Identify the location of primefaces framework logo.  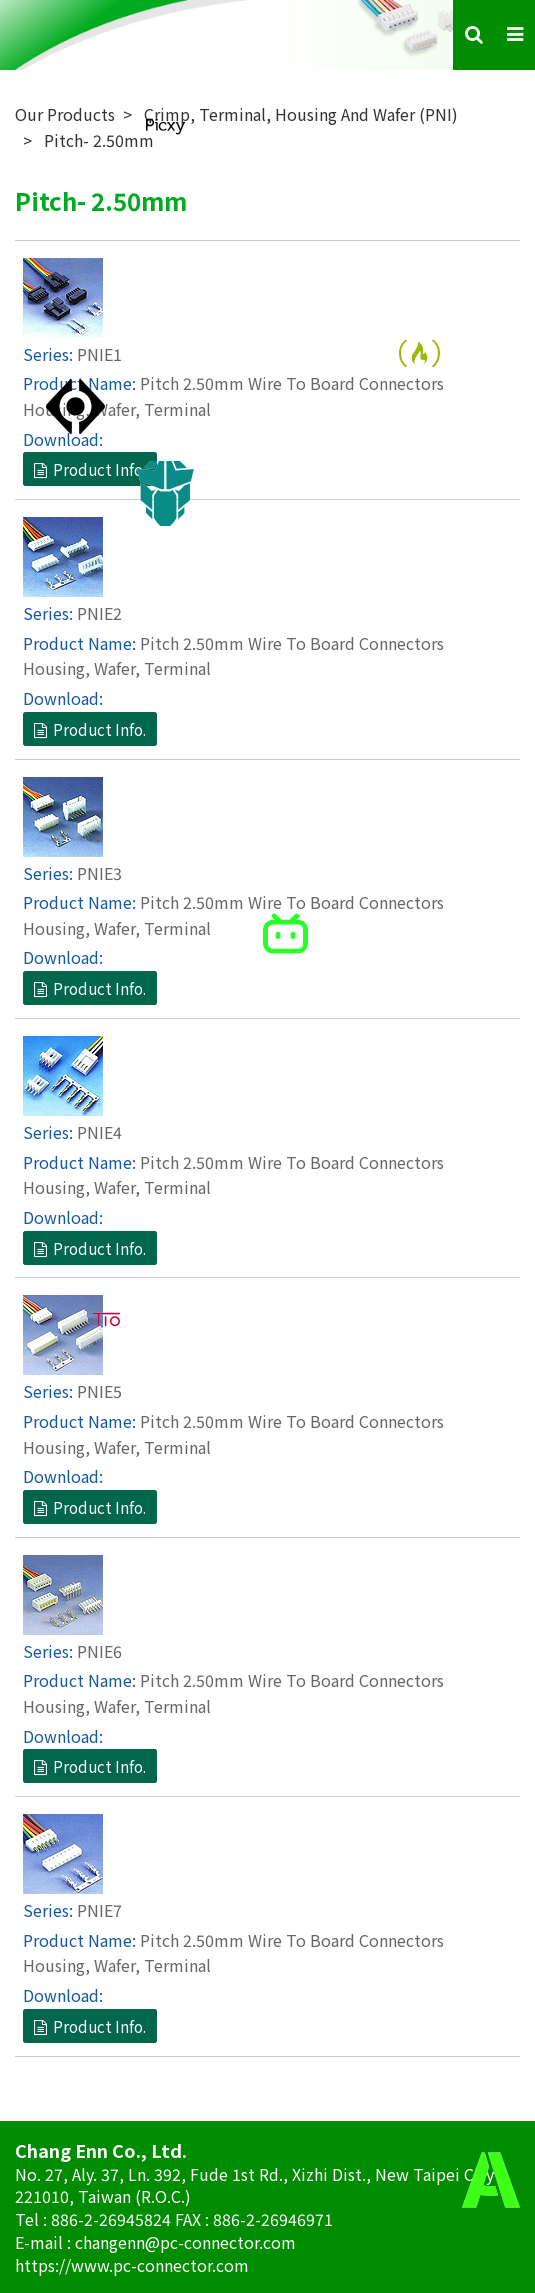
(165, 493).